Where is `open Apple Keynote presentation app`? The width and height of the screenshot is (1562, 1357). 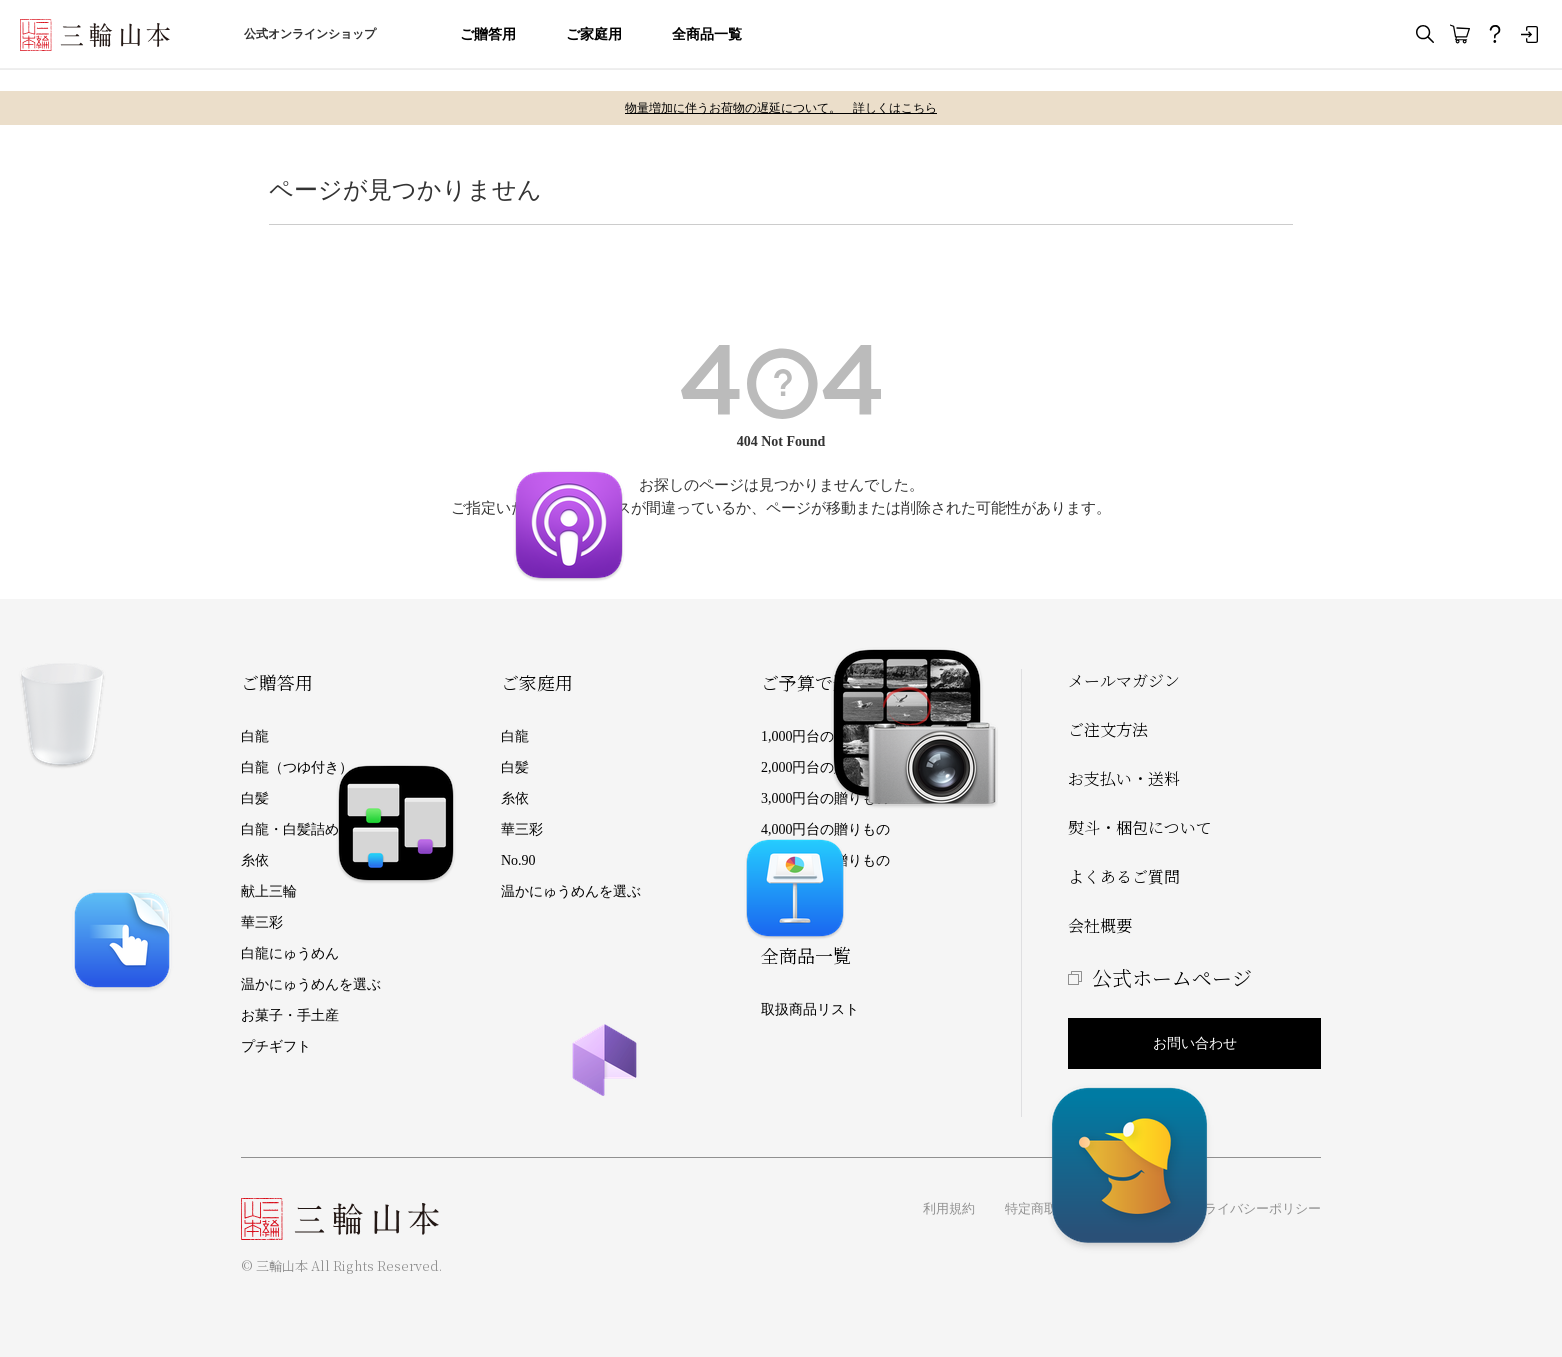
open Apple Keynote presentation app is located at coordinates (795, 888).